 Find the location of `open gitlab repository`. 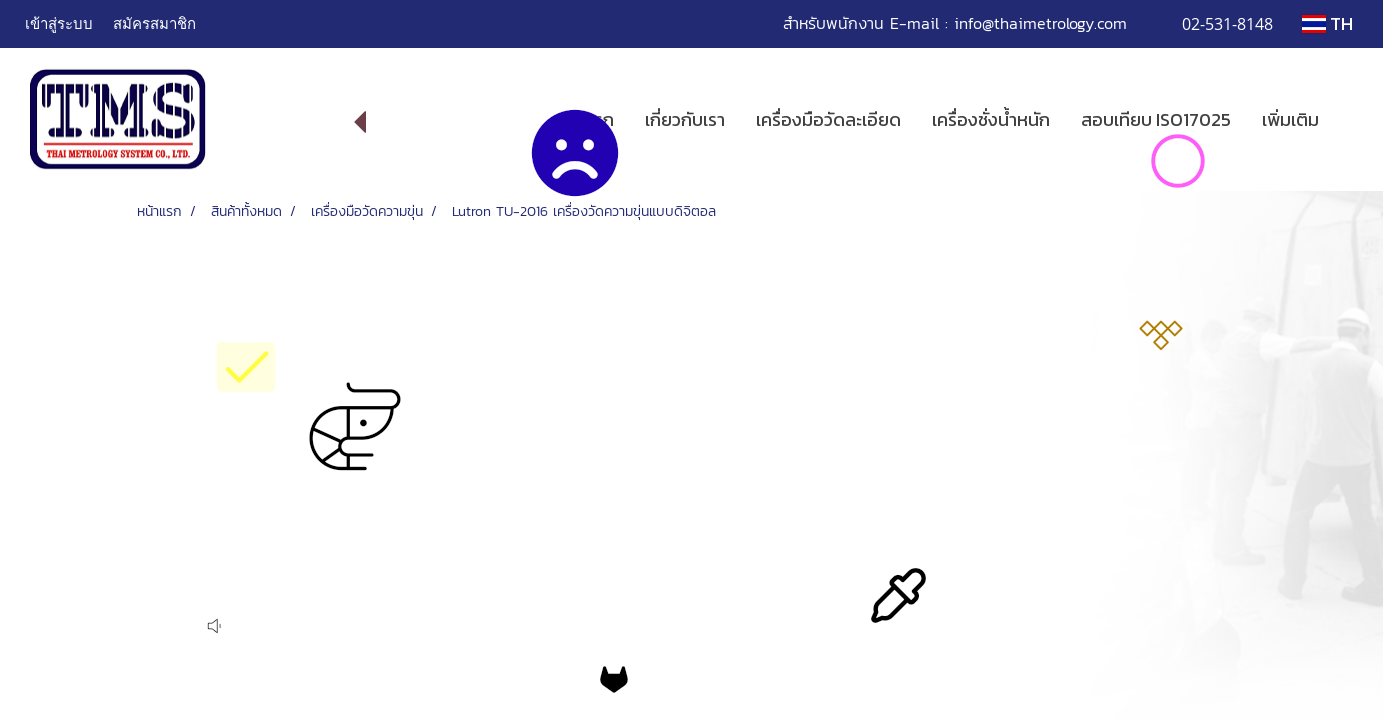

open gitlab repository is located at coordinates (614, 679).